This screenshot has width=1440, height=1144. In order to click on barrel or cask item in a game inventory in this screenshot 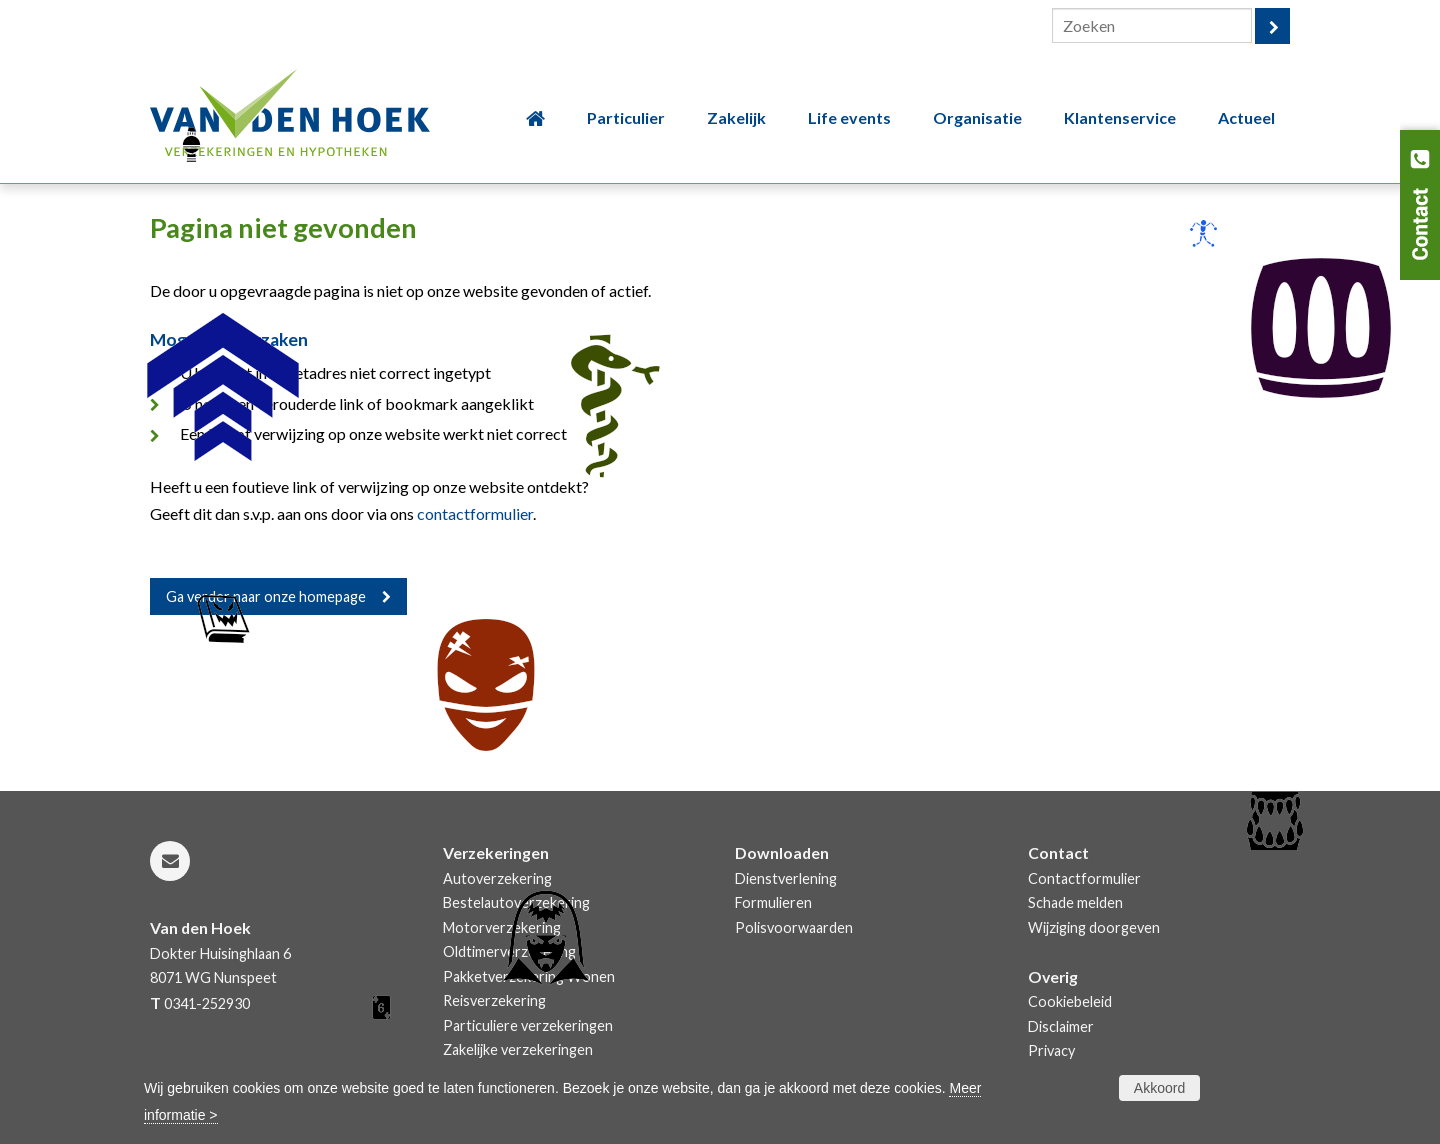, I will do `click(1321, 328)`.